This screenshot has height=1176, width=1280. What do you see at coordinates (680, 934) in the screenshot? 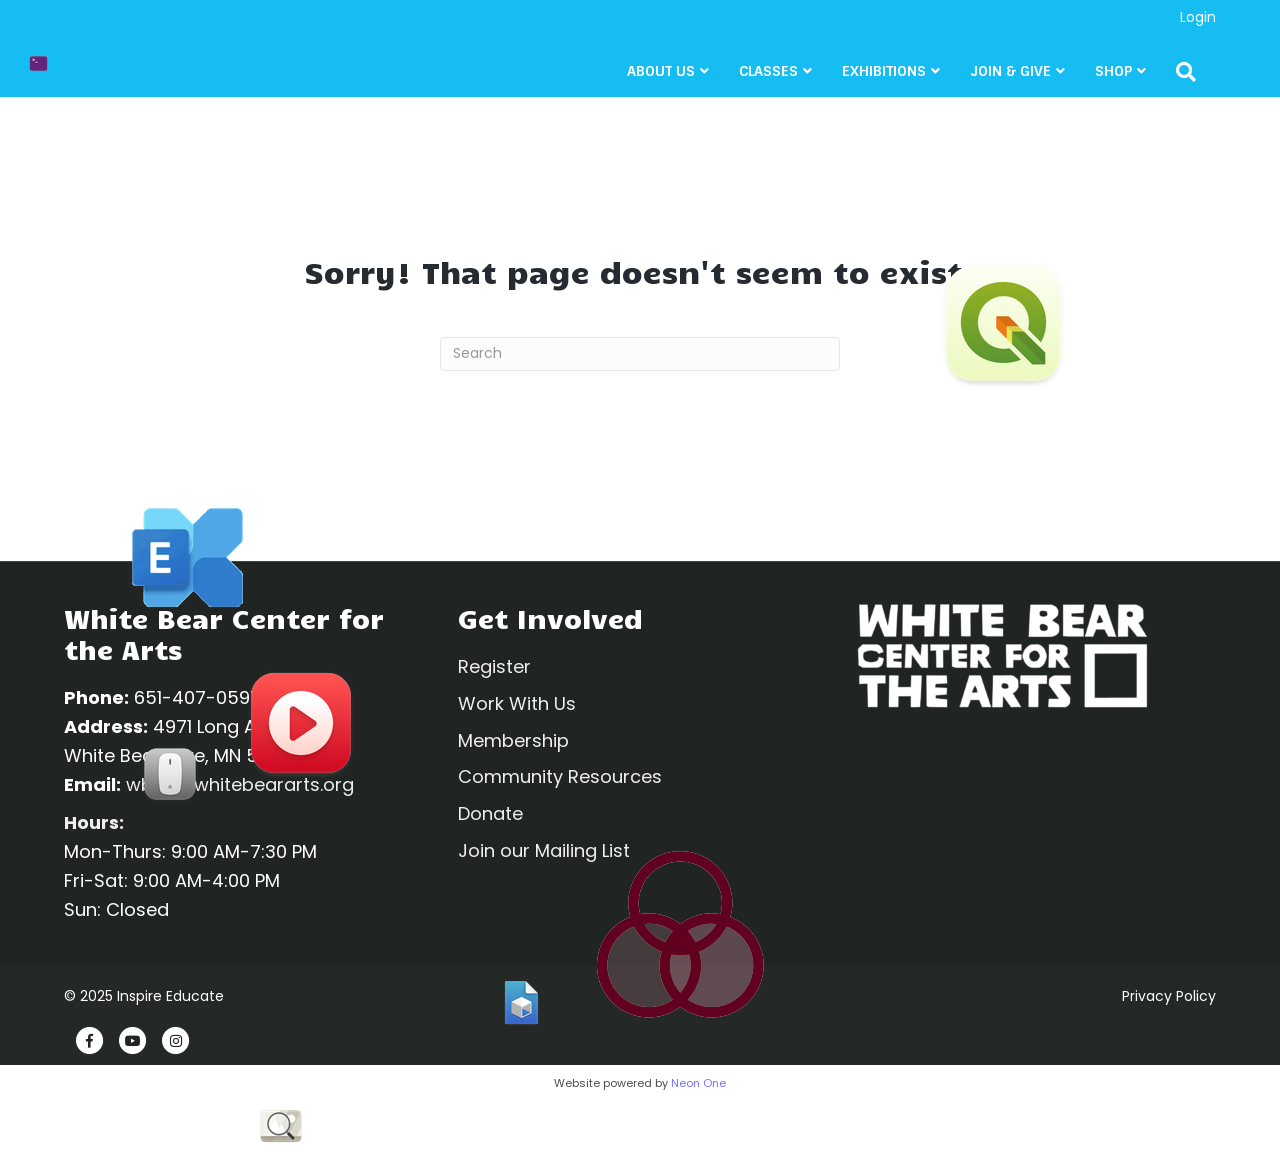
I see `access color and display preferences` at bounding box center [680, 934].